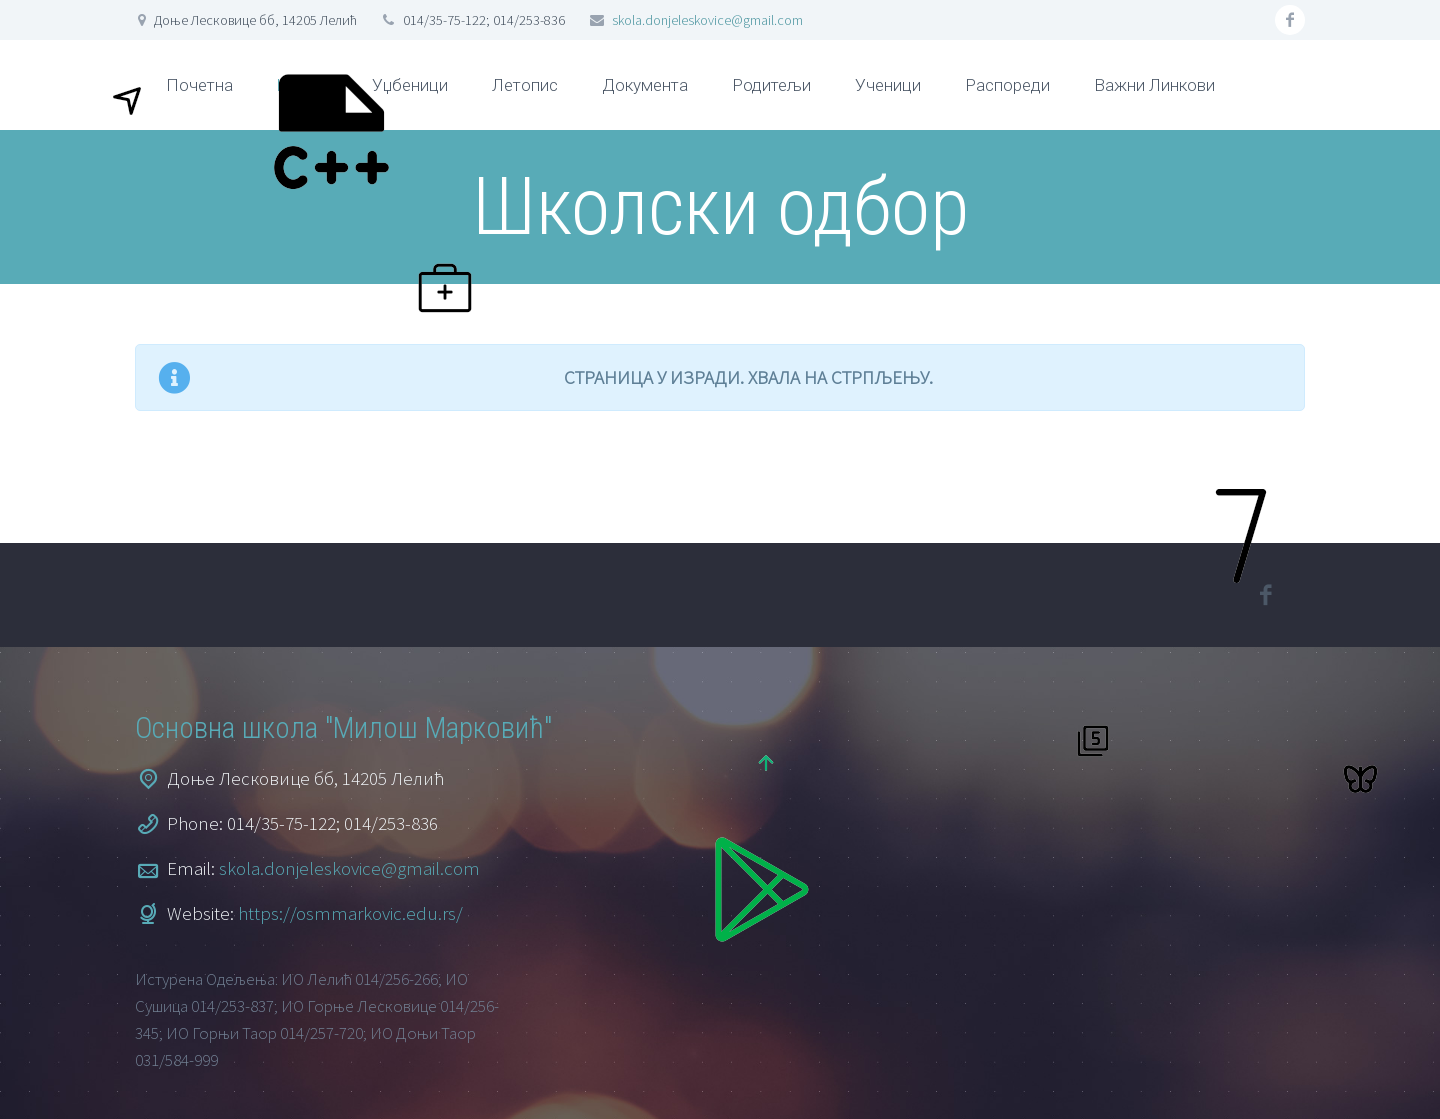 The height and width of the screenshot is (1119, 1440). Describe the element at coordinates (1093, 741) in the screenshot. I see `indicates 5 items or layers selected` at that location.